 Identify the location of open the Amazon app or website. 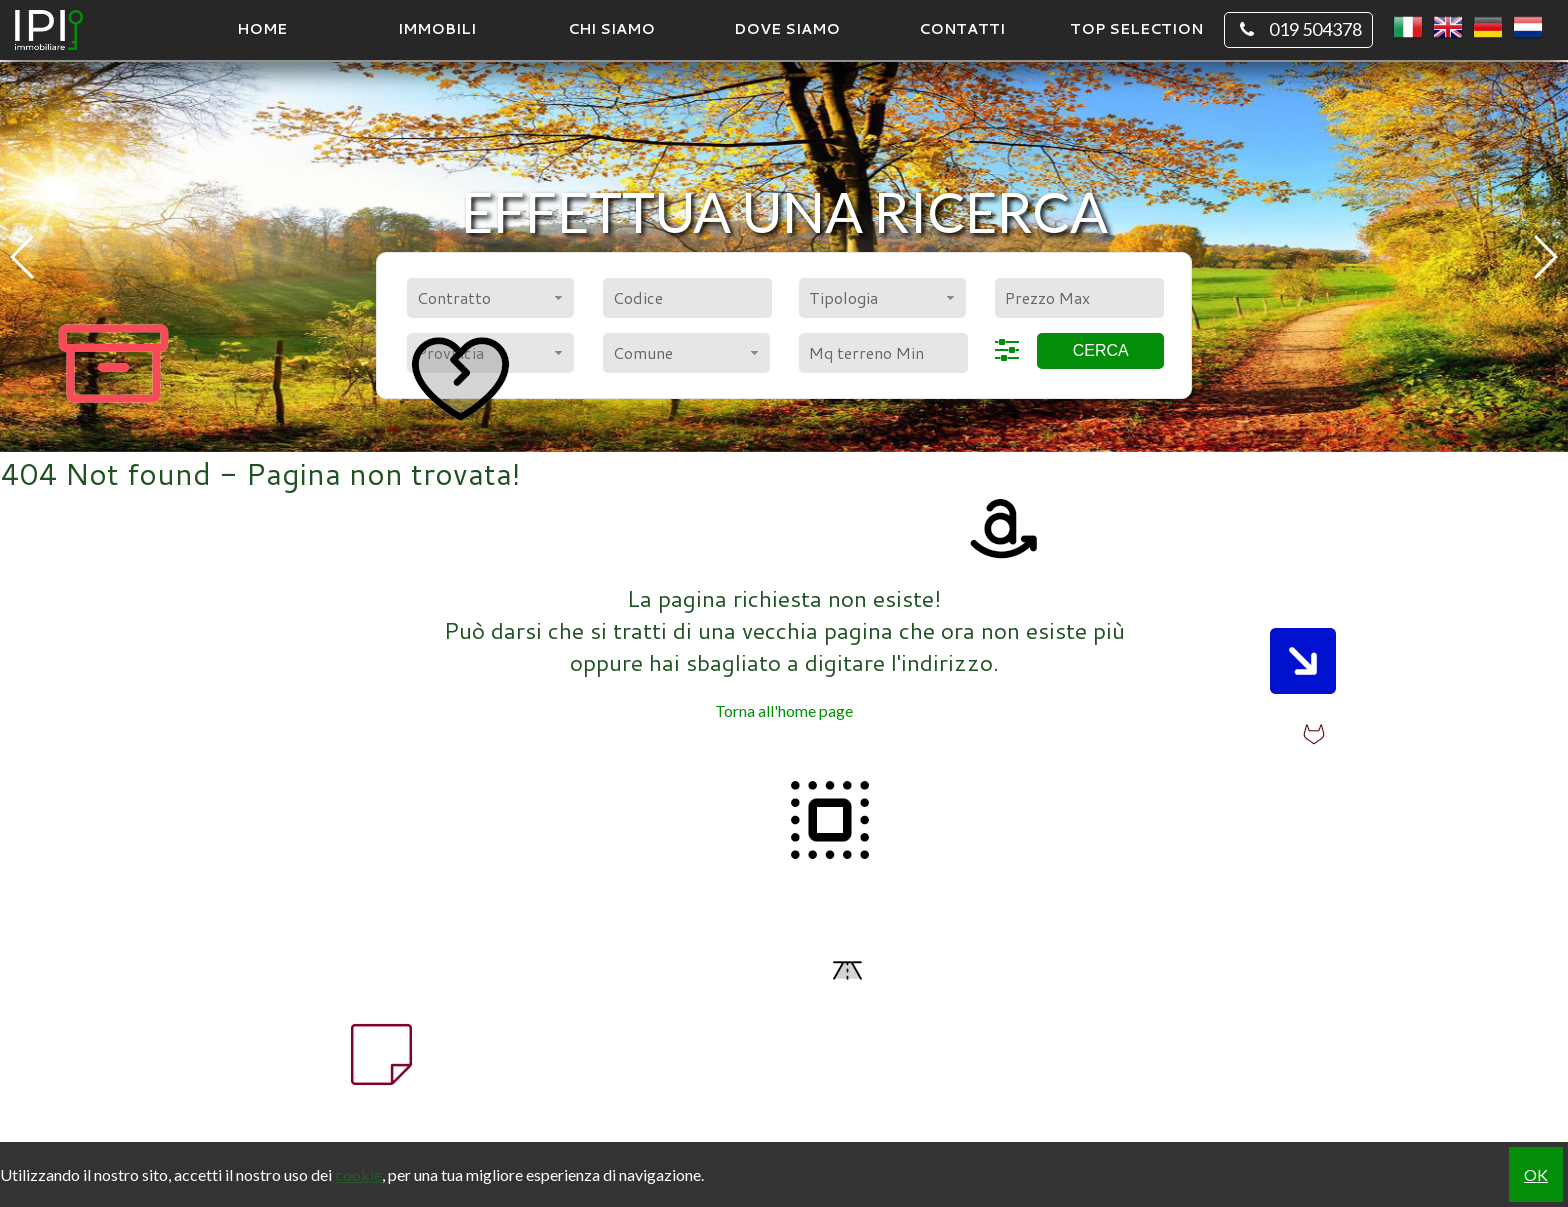
(1001, 527).